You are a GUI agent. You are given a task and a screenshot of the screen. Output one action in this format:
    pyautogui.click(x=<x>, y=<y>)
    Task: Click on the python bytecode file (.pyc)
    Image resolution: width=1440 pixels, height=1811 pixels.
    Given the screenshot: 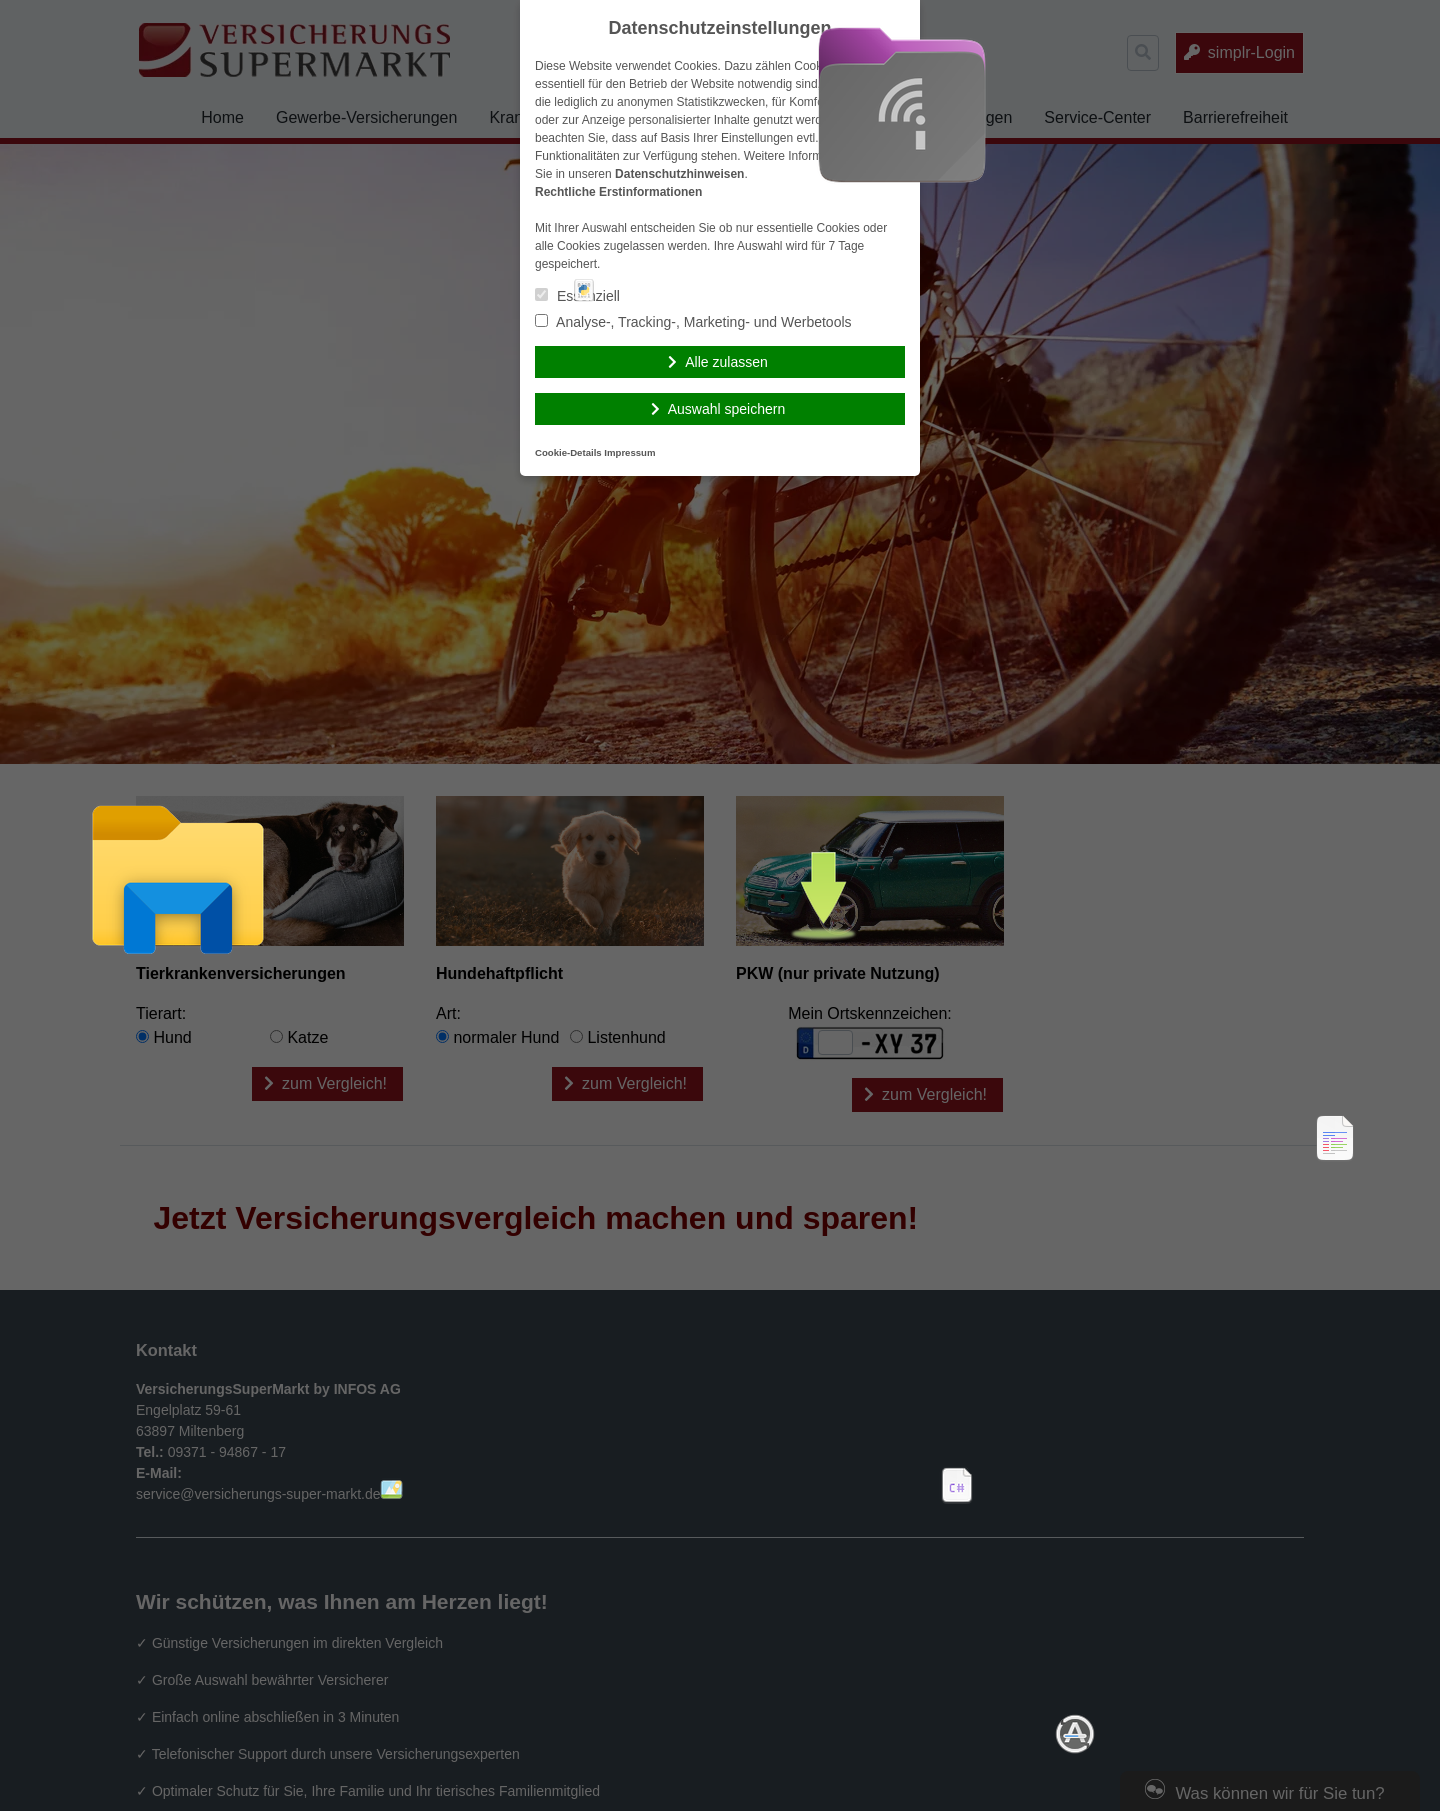 What is the action you would take?
    pyautogui.click(x=584, y=290)
    